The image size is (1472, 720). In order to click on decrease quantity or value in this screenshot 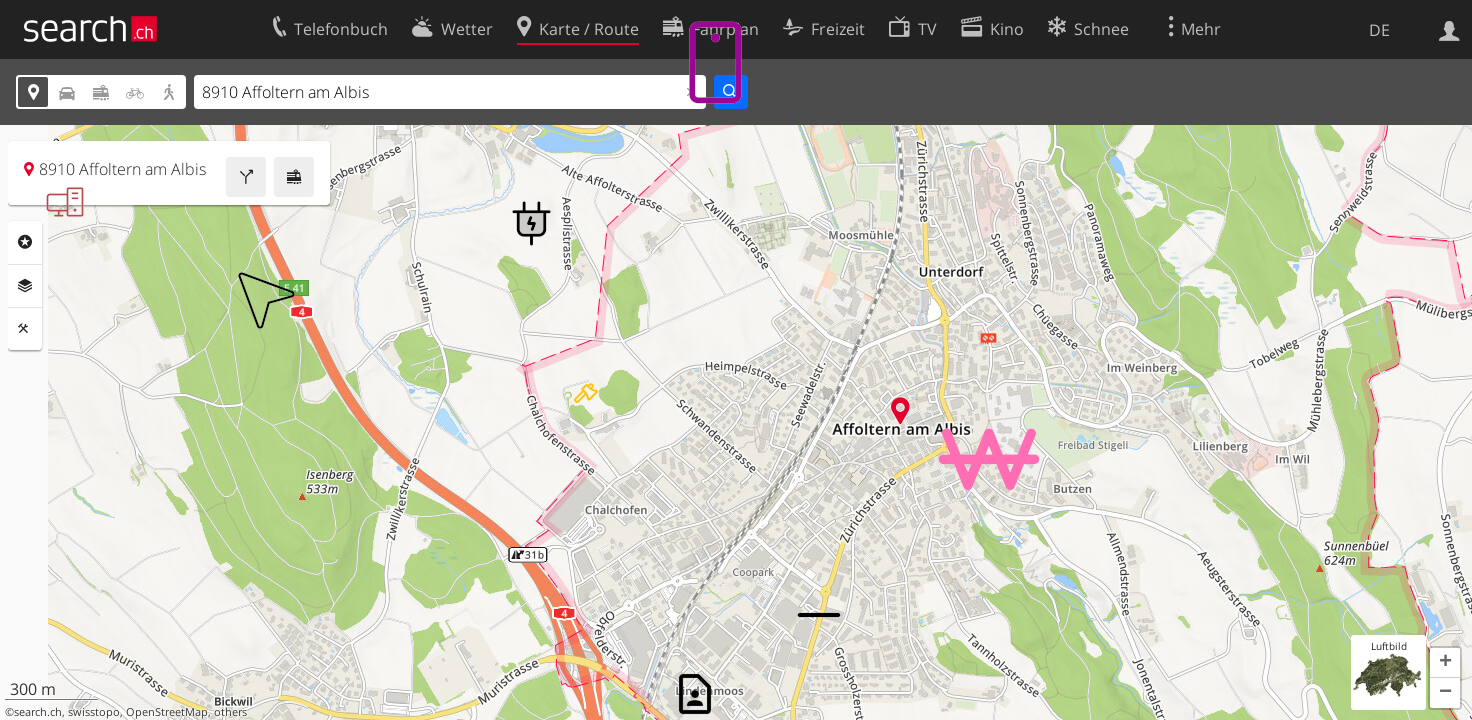, I will do `click(819, 615)`.